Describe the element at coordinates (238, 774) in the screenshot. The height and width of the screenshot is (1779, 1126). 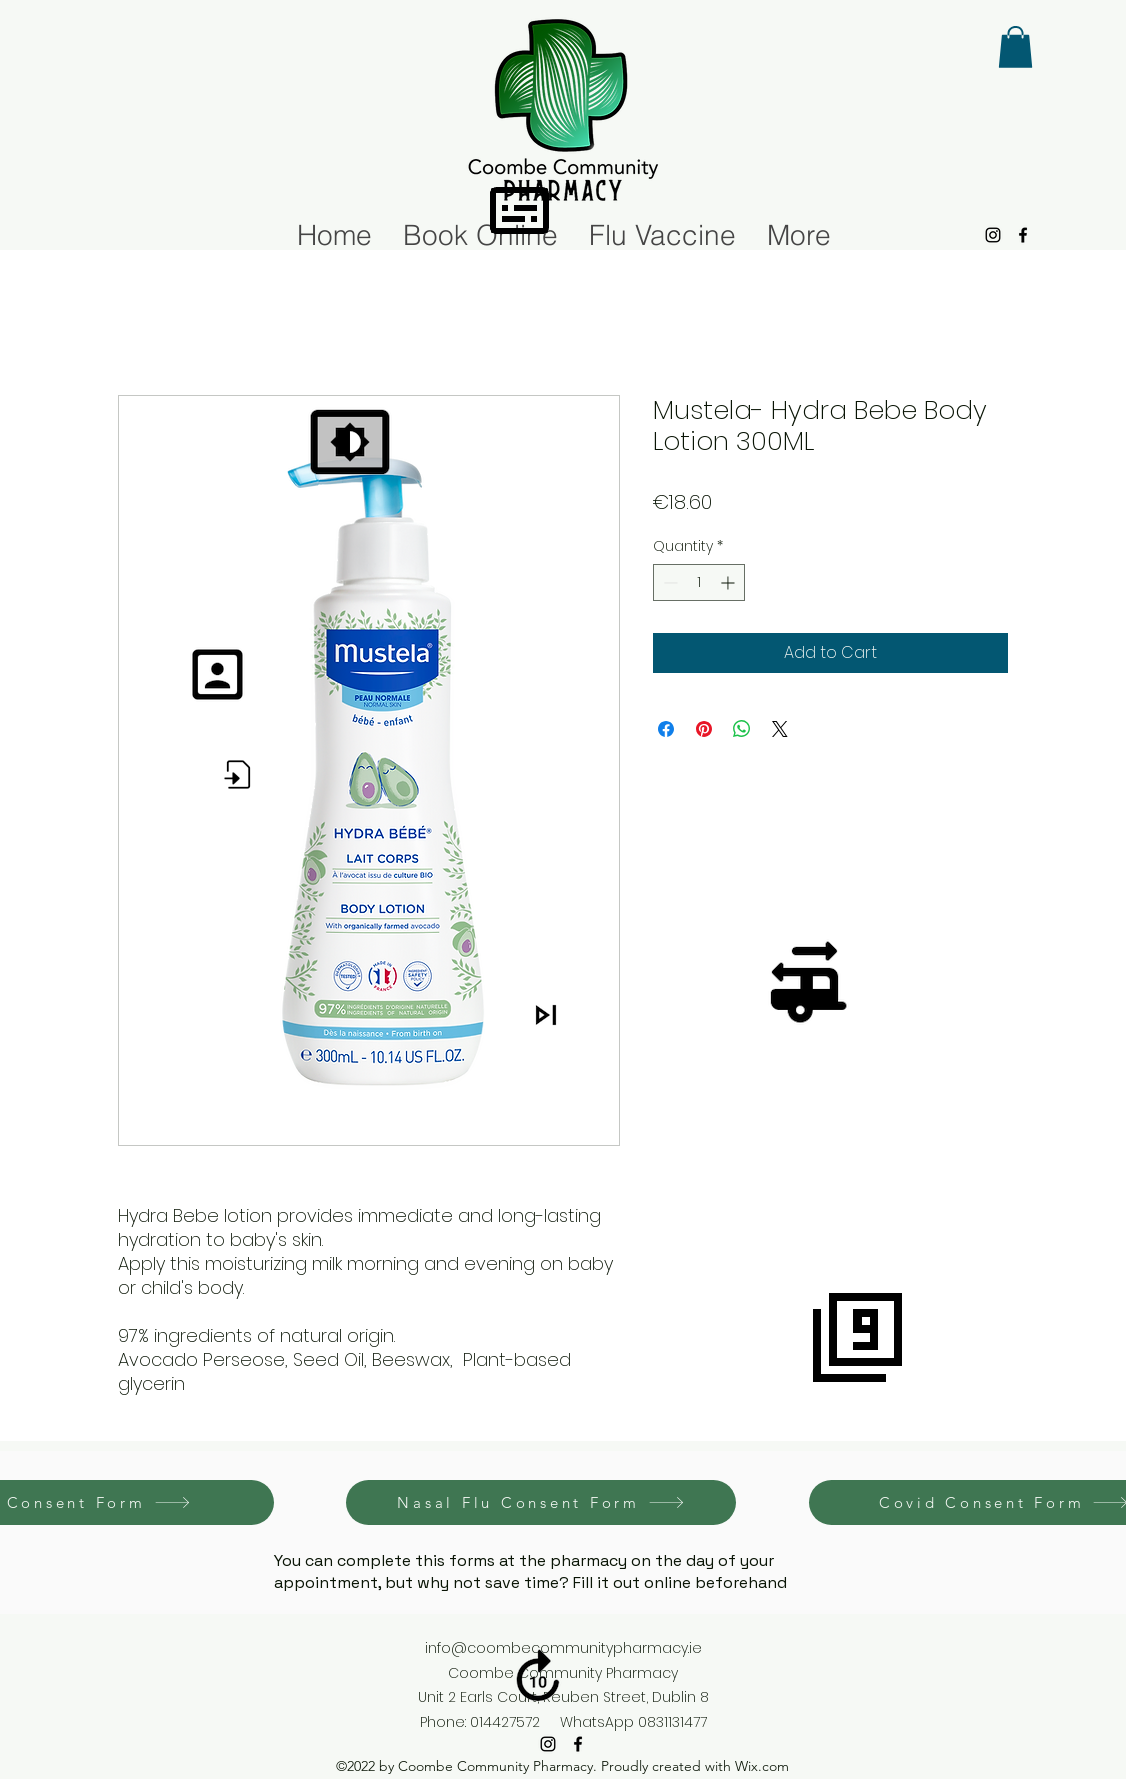
I see `indicates a file has been moved to another location` at that location.